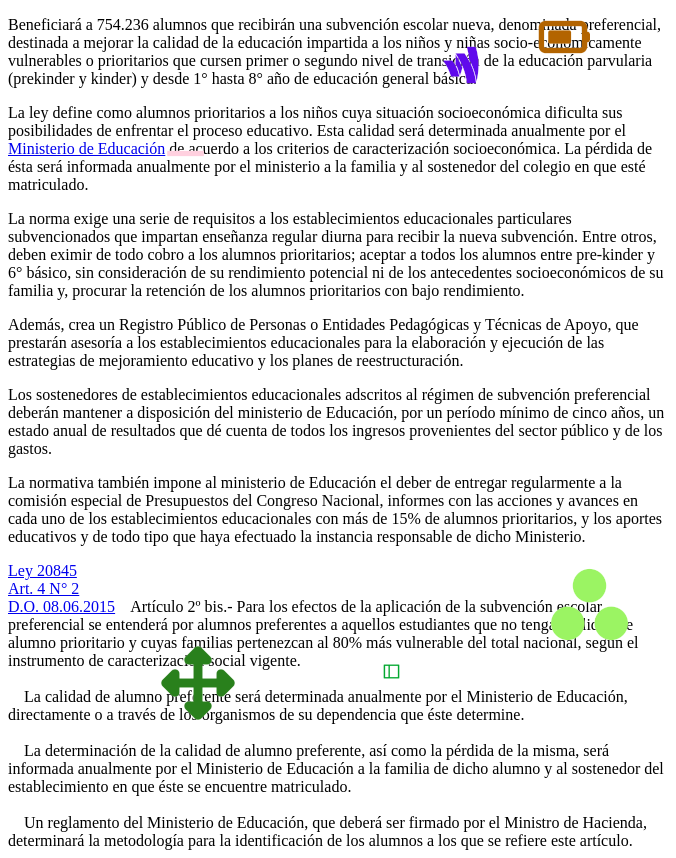 The height and width of the screenshot is (858, 676). I want to click on indicates battery level at 75%, so click(563, 37).